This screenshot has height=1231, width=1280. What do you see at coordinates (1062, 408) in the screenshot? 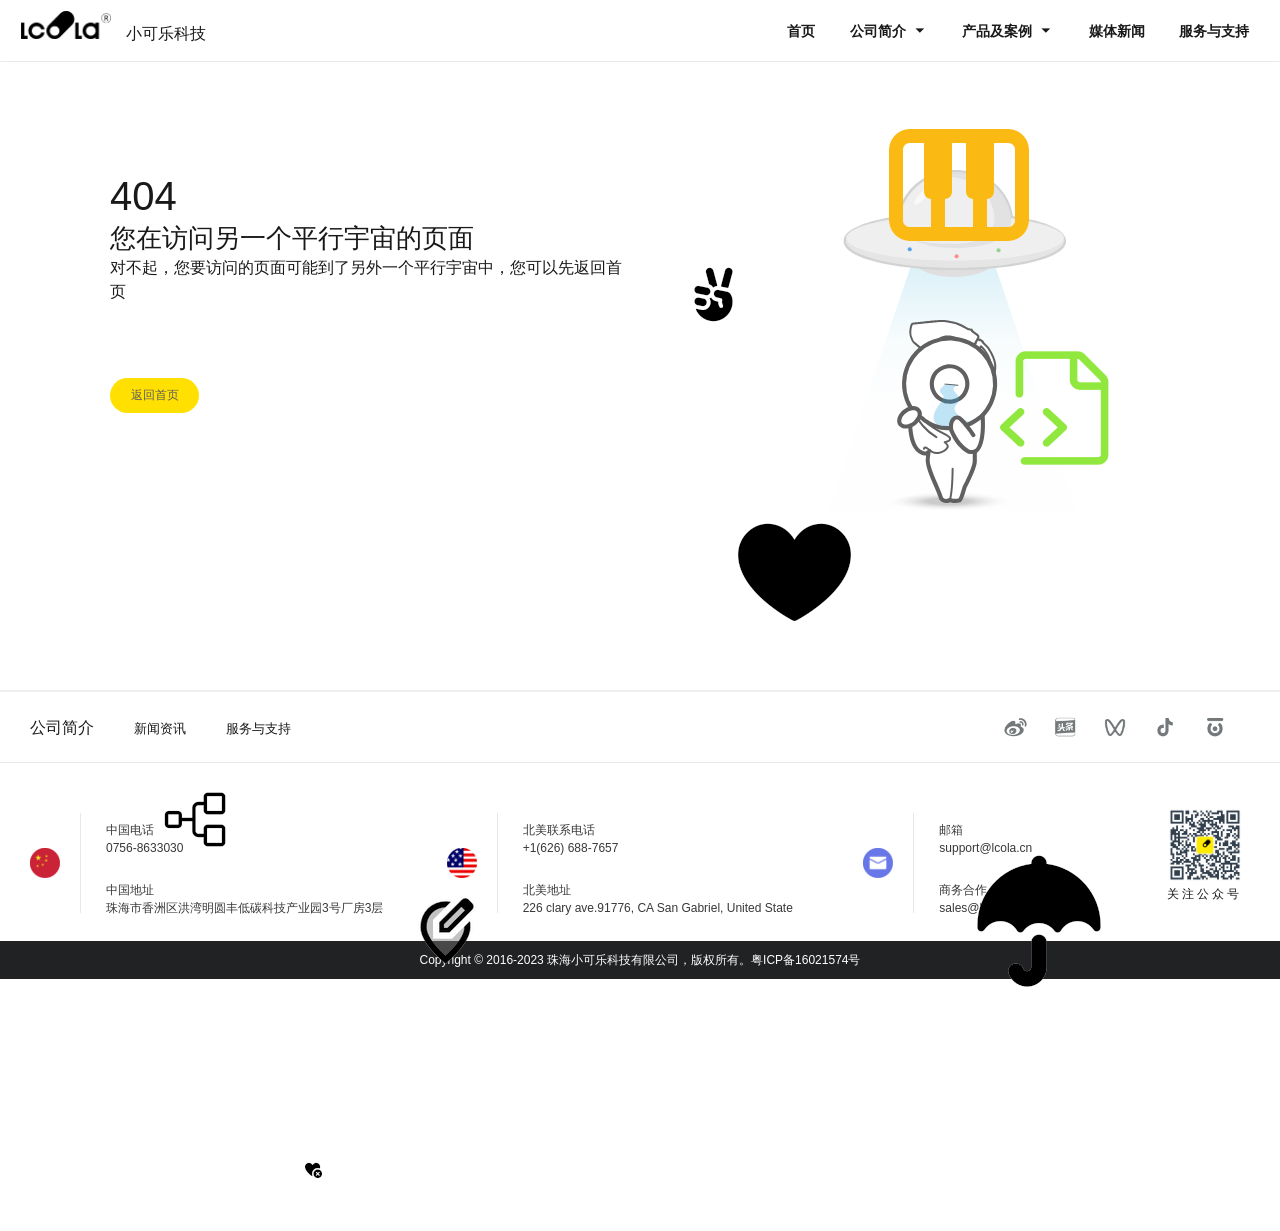
I see `view source code file` at bounding box center [1062, 408].